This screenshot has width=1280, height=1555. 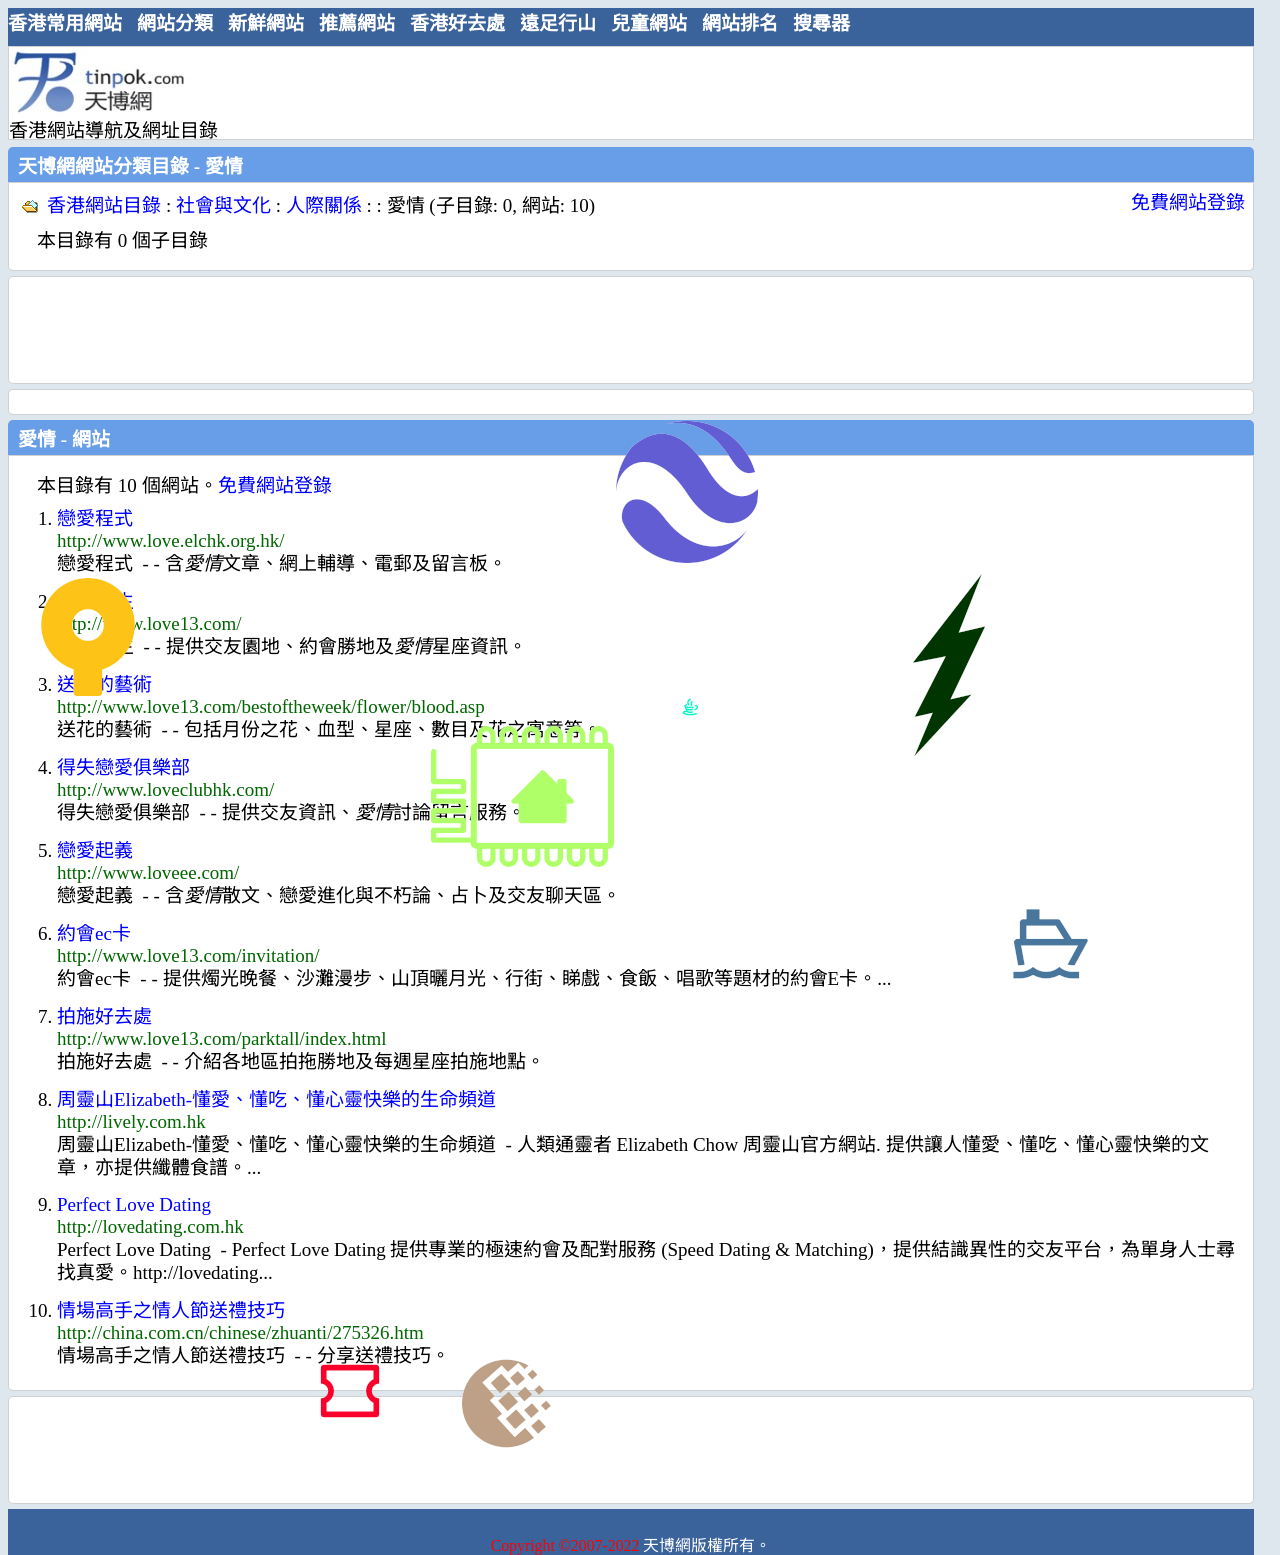 What do you see at coordinates (687, 492) in the screenshot?
I see `open Google Earth app` at bounding box center [687, 492].